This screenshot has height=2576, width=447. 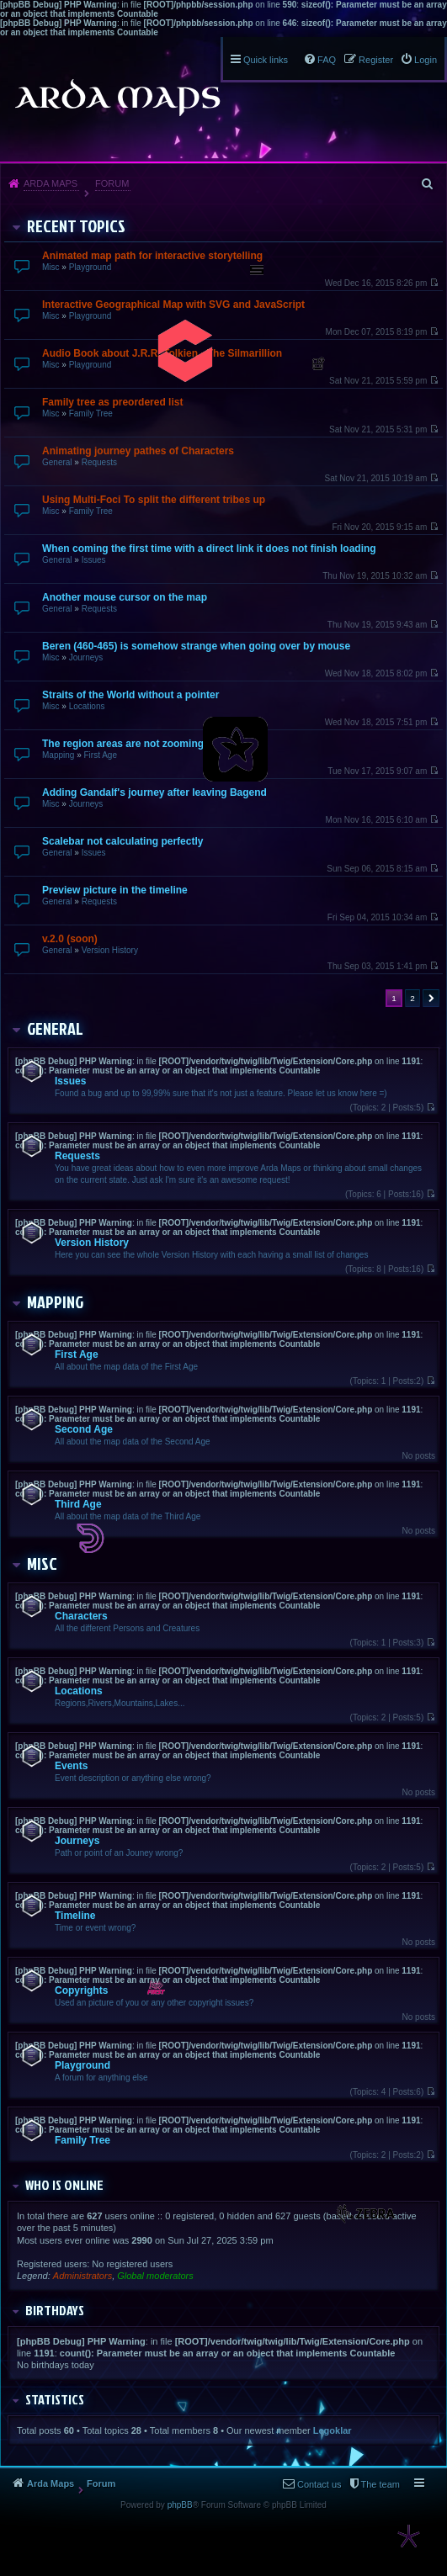 What do you see at coordinates (257, 270) in the screenshot?
I see `suckless software project logo` at bounding box center [257, 270].